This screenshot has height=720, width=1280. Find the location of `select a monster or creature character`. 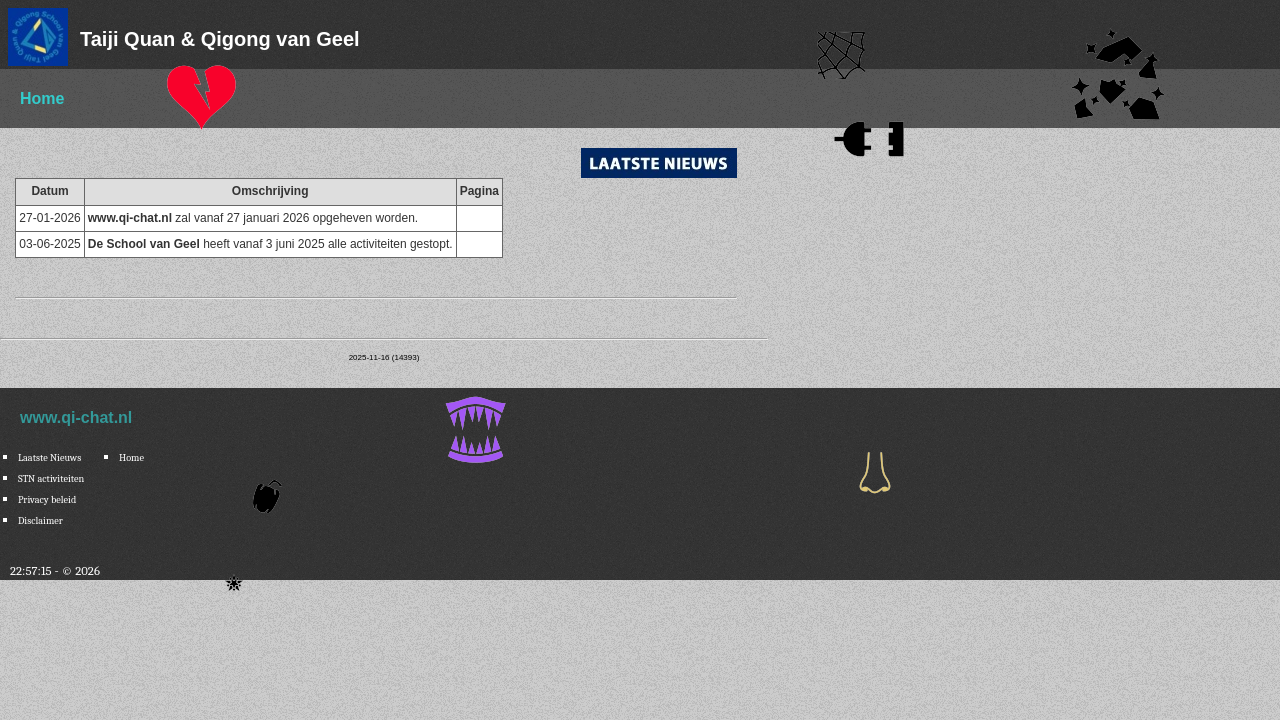

select a monster or creature character is located at coordinates (476, 429).